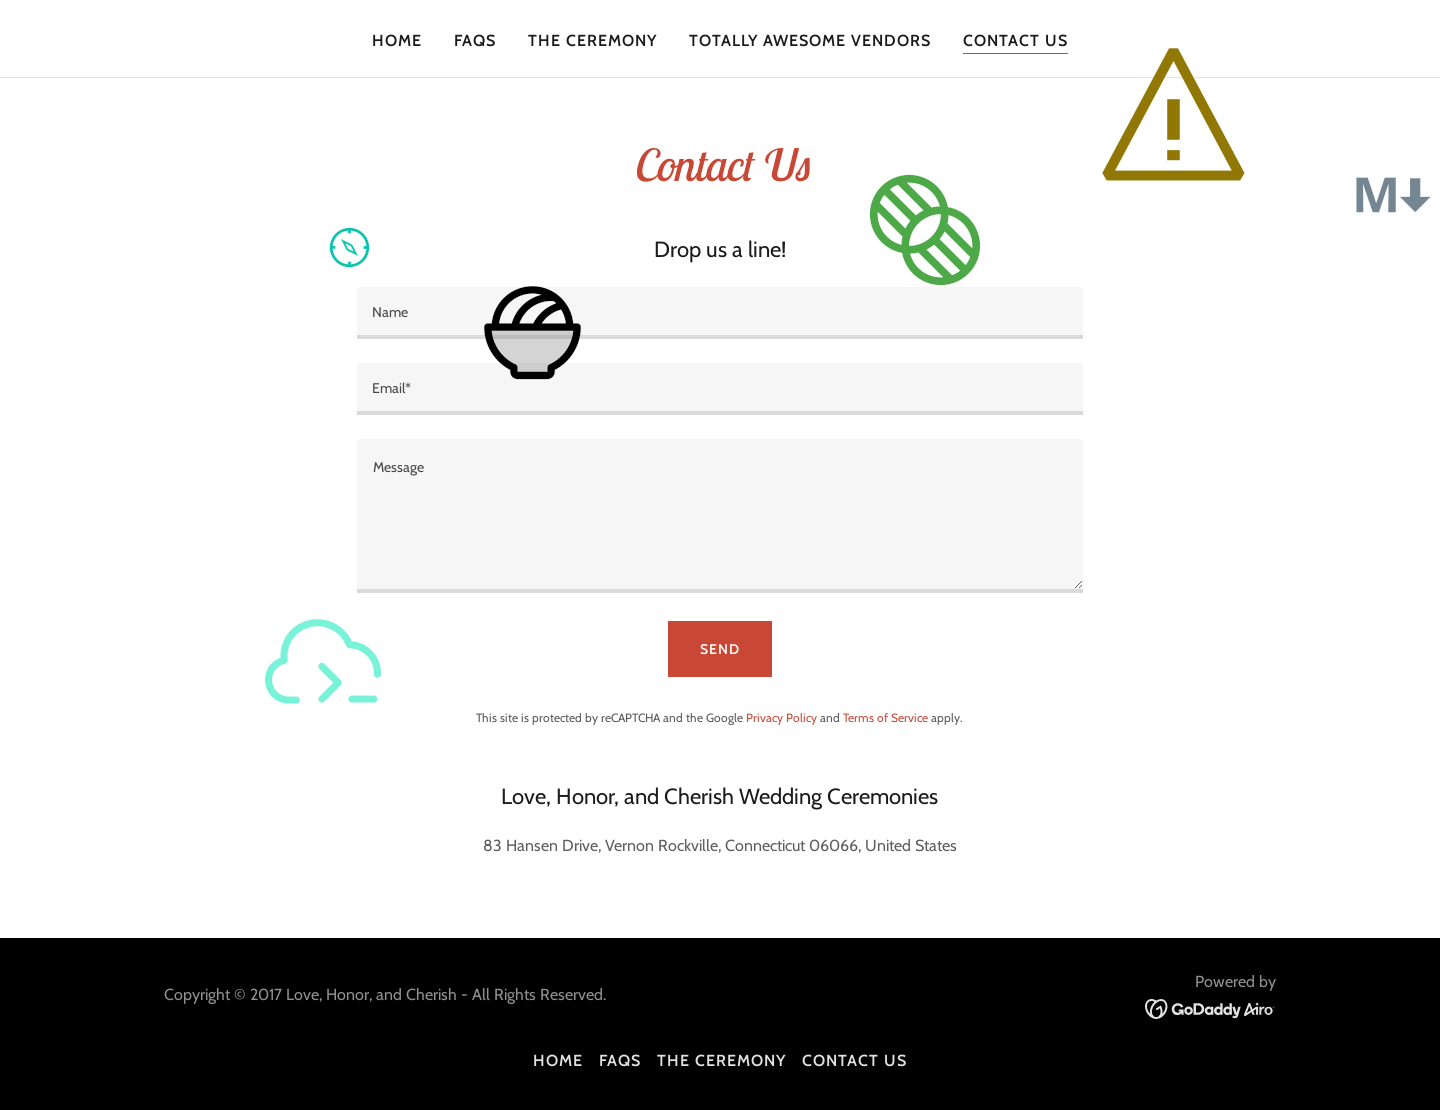 This screenshot has width=1440, height=1110. I want to click on exclude overlapping elements from selection, so click(925, 230).